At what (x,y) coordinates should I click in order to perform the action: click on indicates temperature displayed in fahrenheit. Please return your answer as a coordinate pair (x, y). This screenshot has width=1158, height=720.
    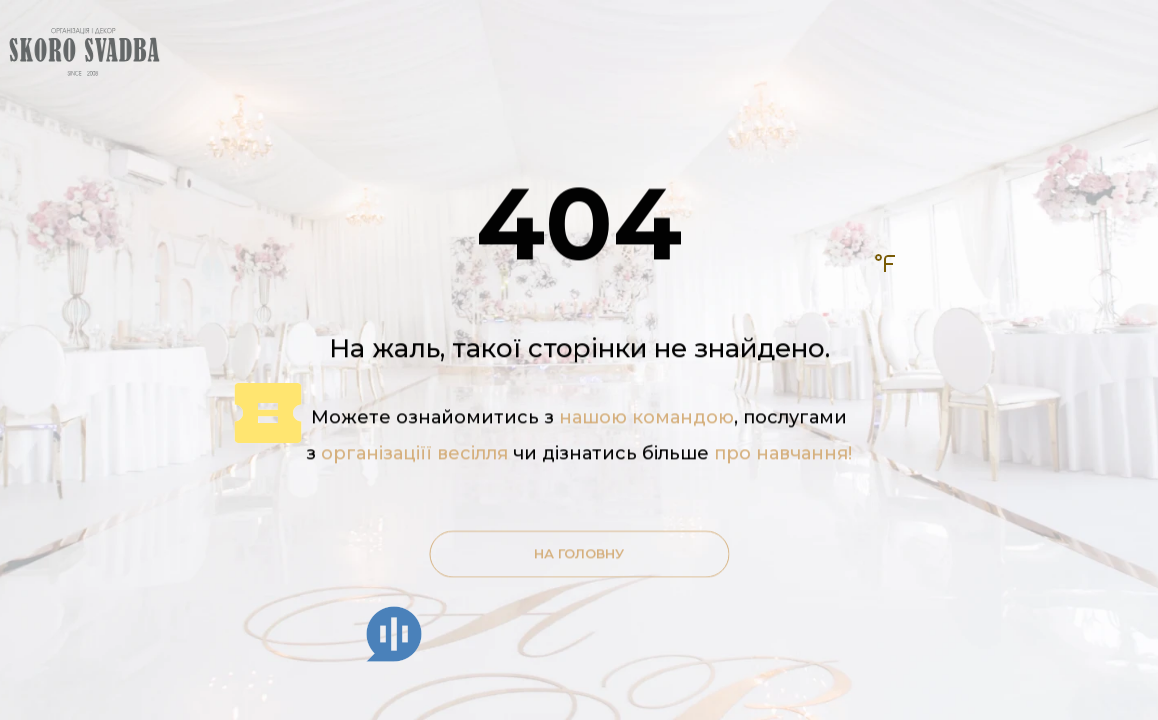
    Looking at the image, I should click on (886, 263).